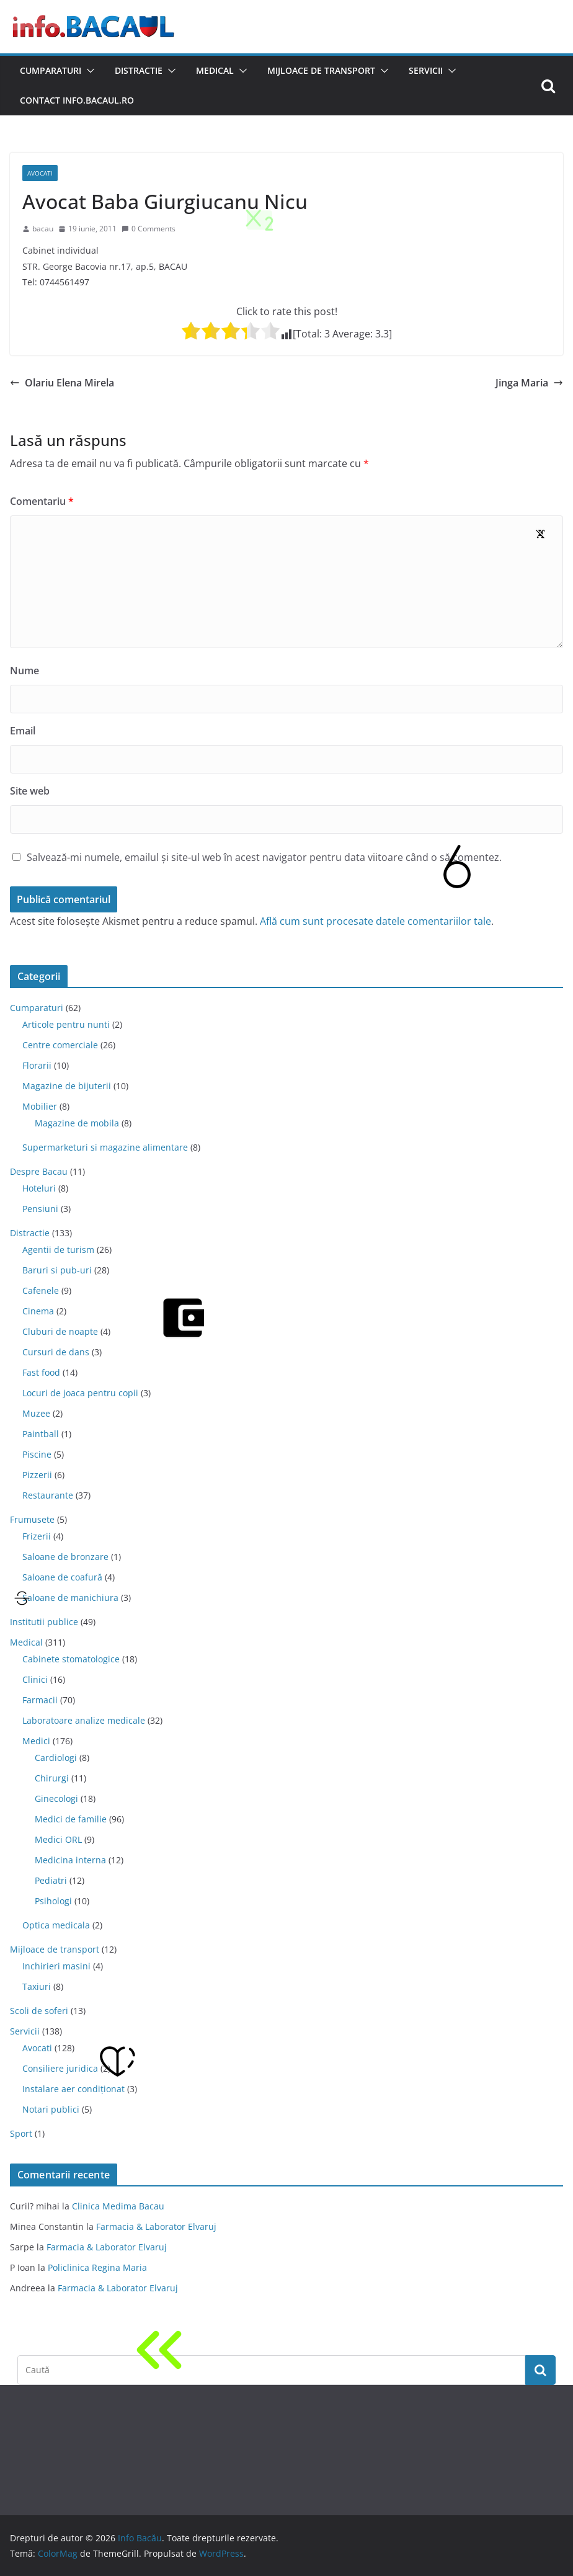  I want to click on access your digital wallet, so click(182, 1317).